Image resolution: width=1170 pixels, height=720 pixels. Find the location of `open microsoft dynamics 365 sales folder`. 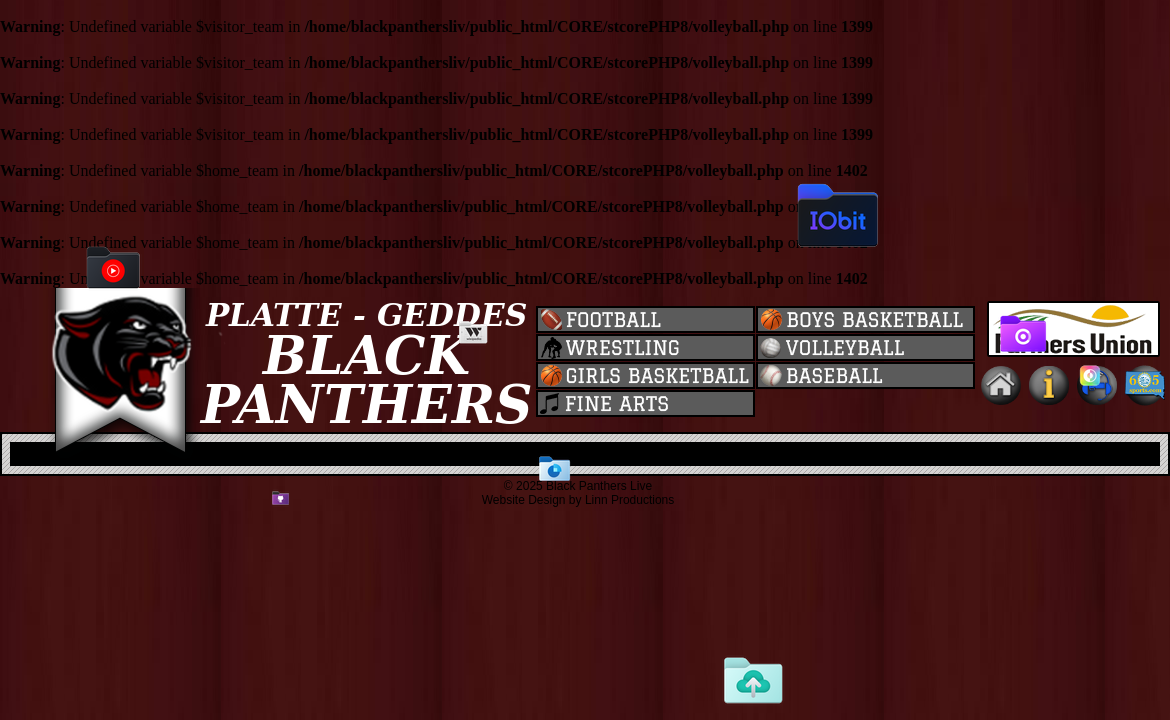

open microsoft dynamics 365 sales folder is located at coordinates (554, 469).